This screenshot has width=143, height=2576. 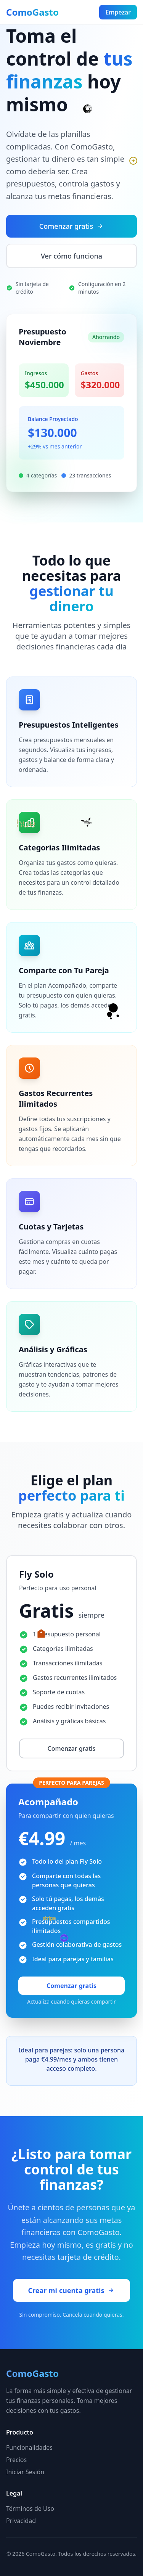 What do you see at coordinates (133, 161) in the screenshot?
I see `proceed to the next step` at bounding box center [133, 161].